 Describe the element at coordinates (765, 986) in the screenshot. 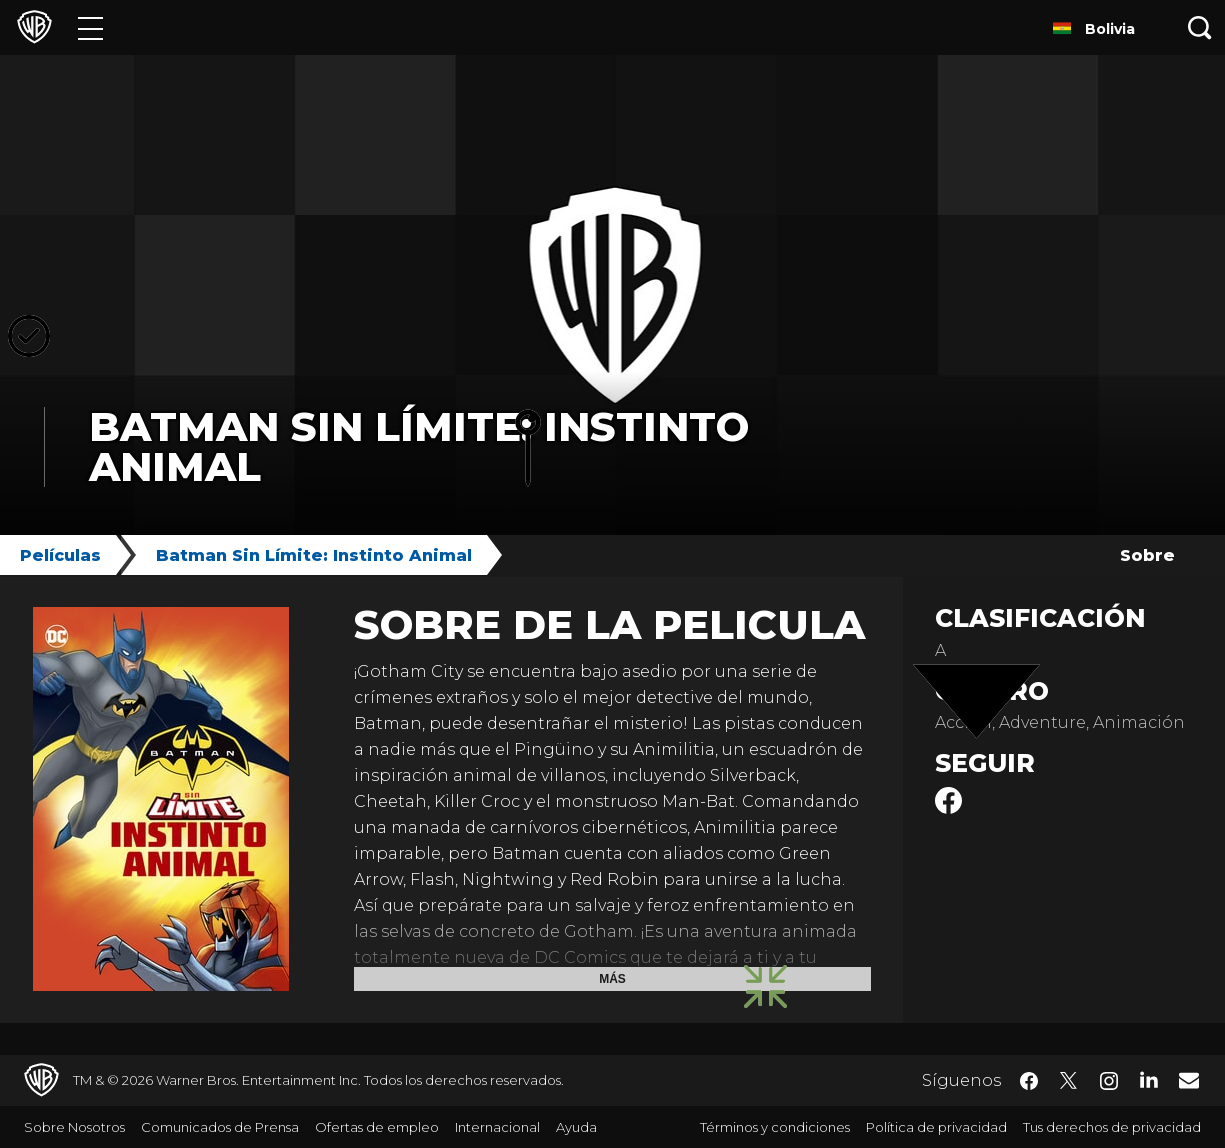

I see `exit fullscreen mode` at that location.